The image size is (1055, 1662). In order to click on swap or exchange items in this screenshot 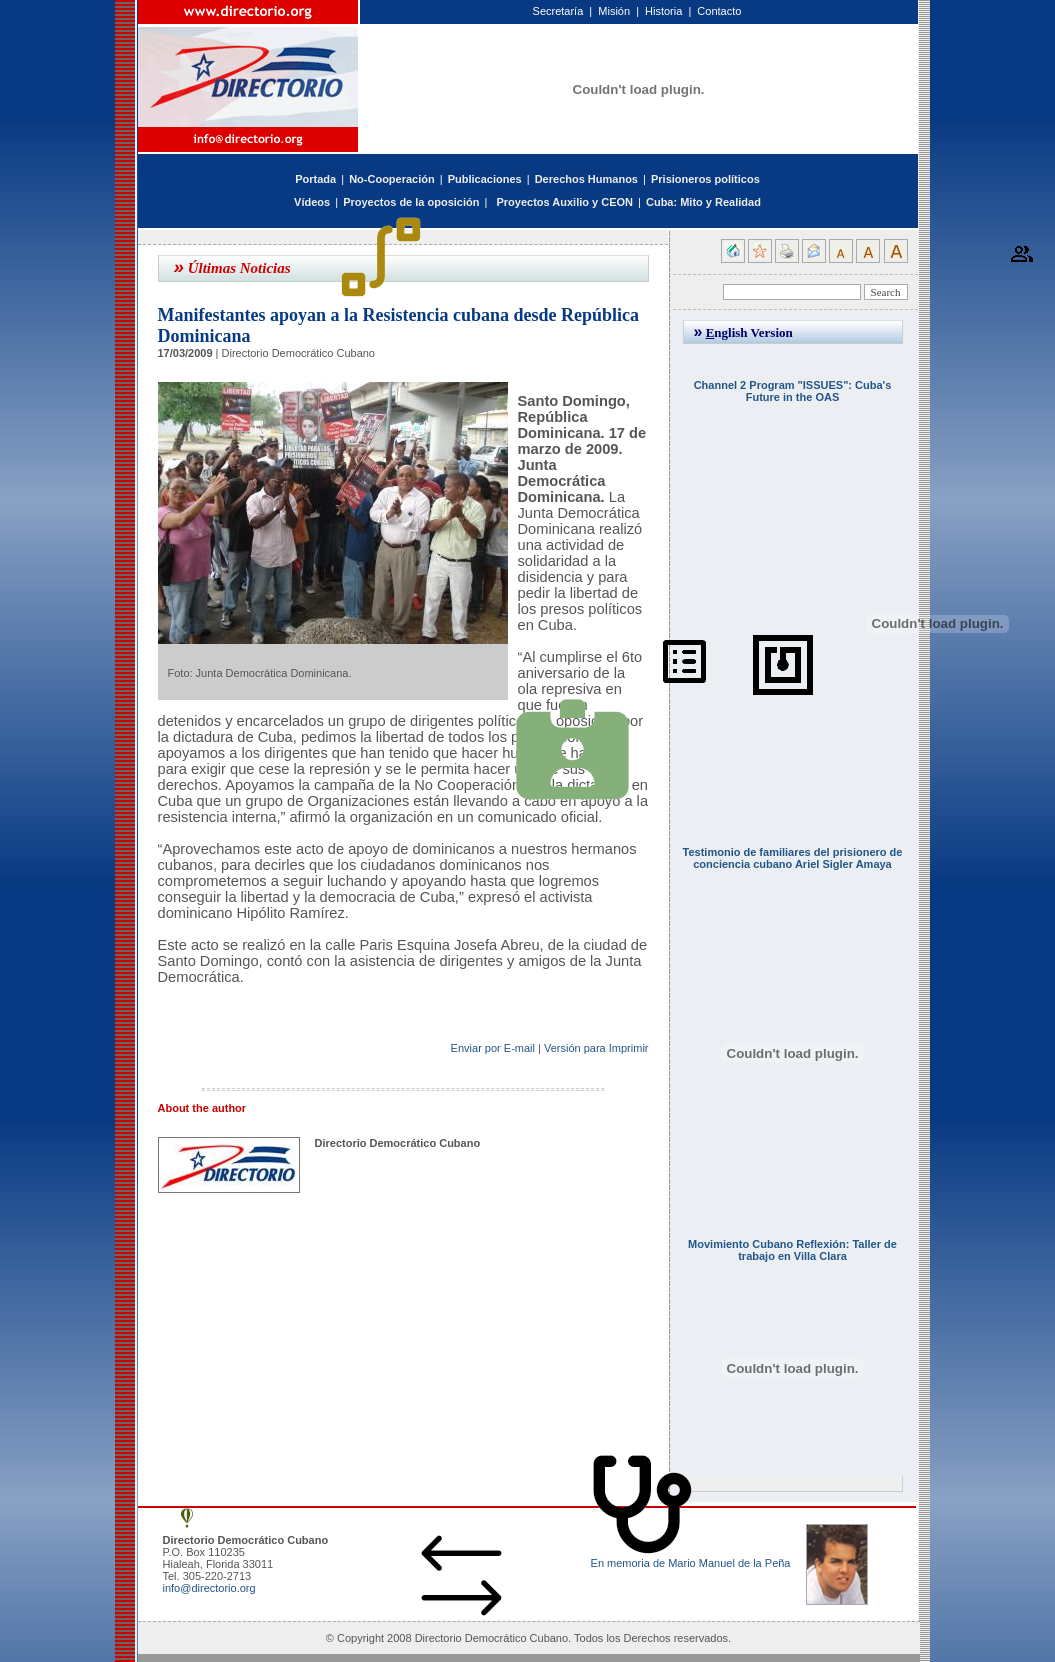, I will do `click(461, 1575)`.